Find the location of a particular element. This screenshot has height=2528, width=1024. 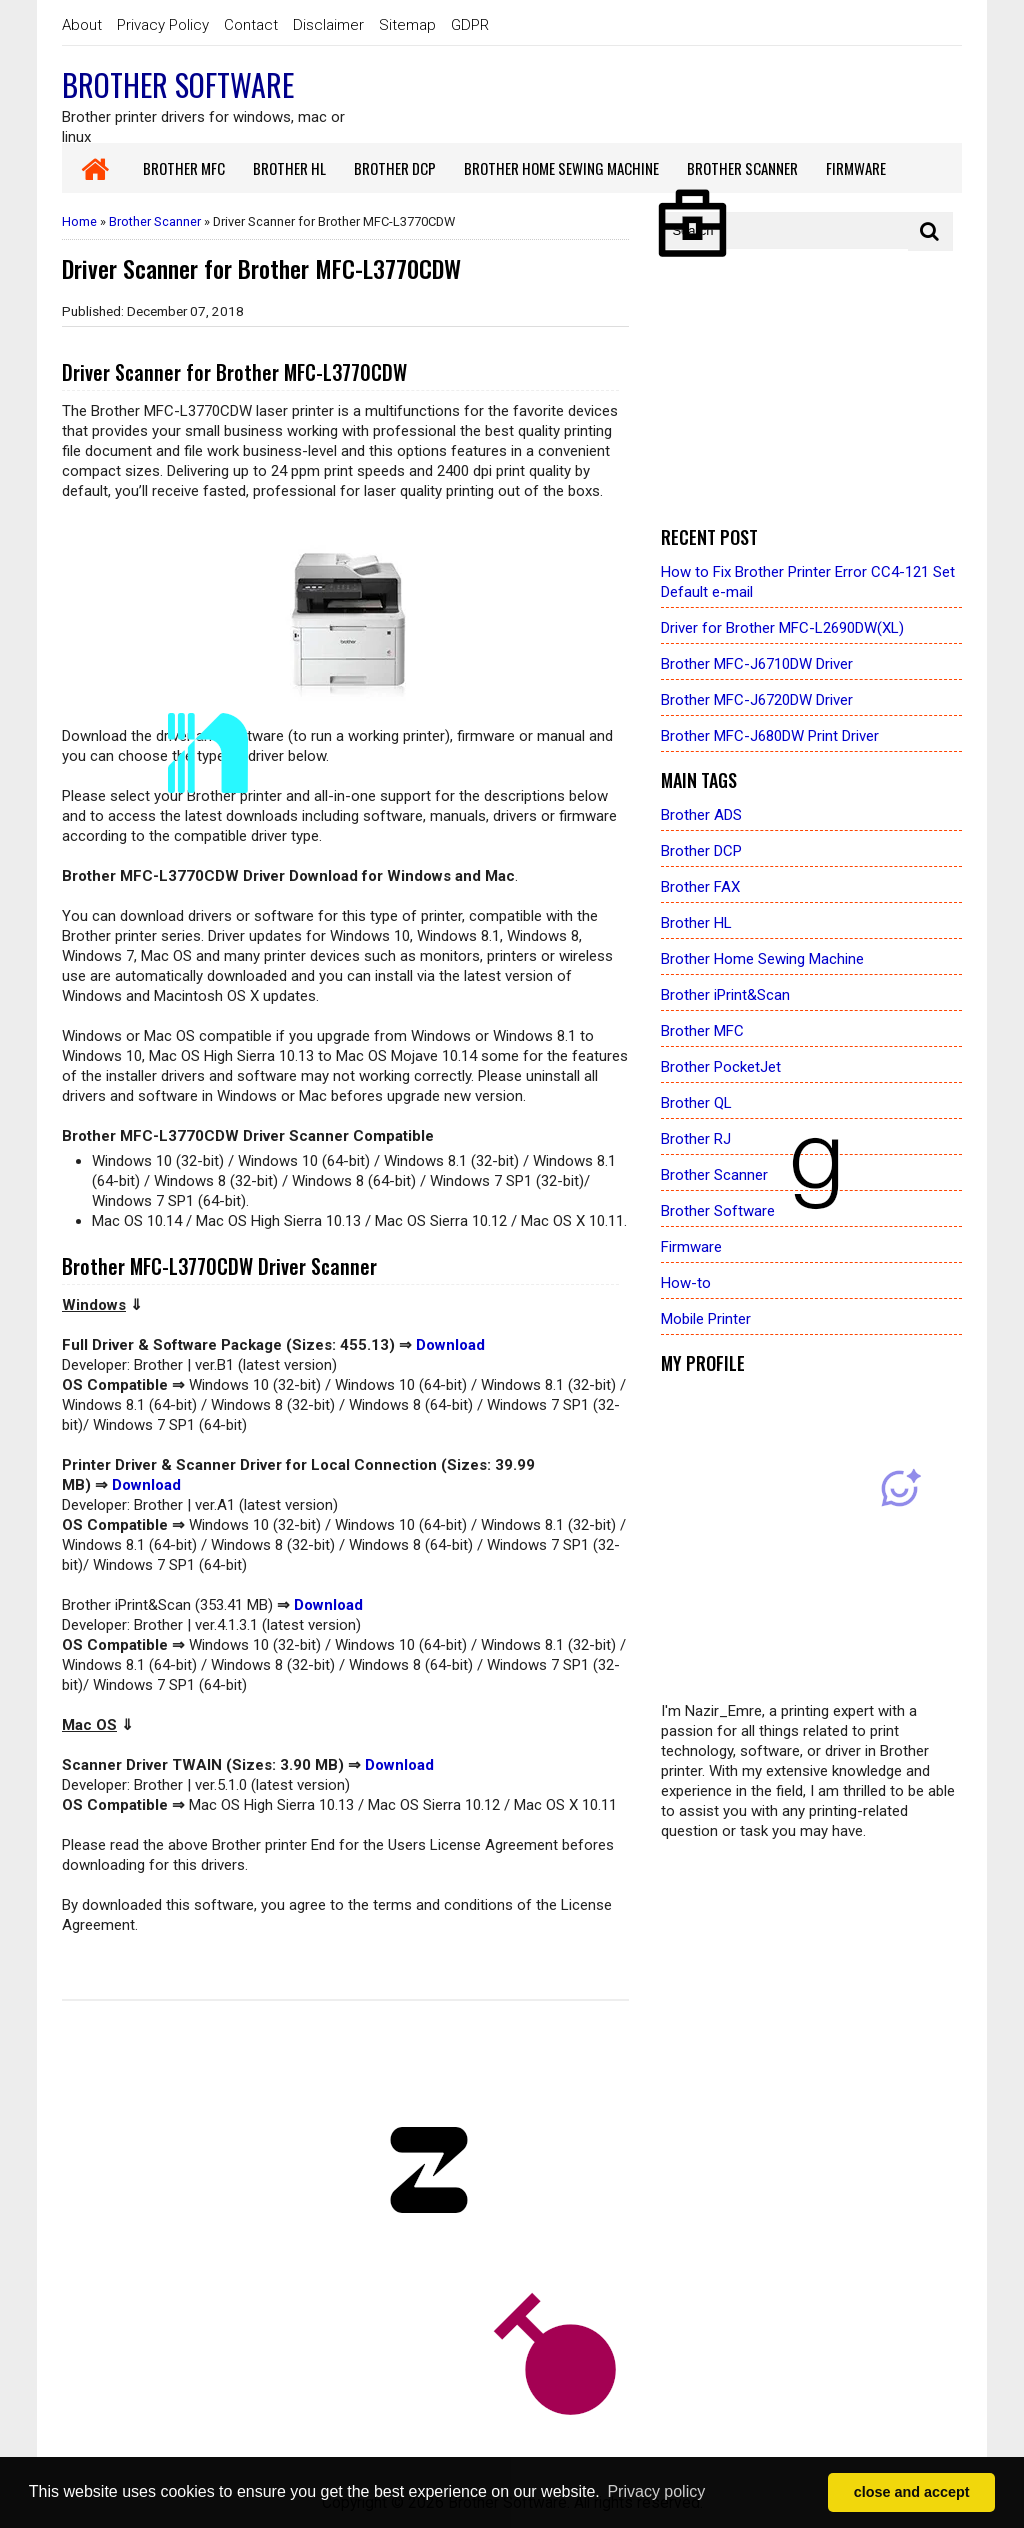

infracost cloud cost estimation tool logo is located at coordinates (208, 753).